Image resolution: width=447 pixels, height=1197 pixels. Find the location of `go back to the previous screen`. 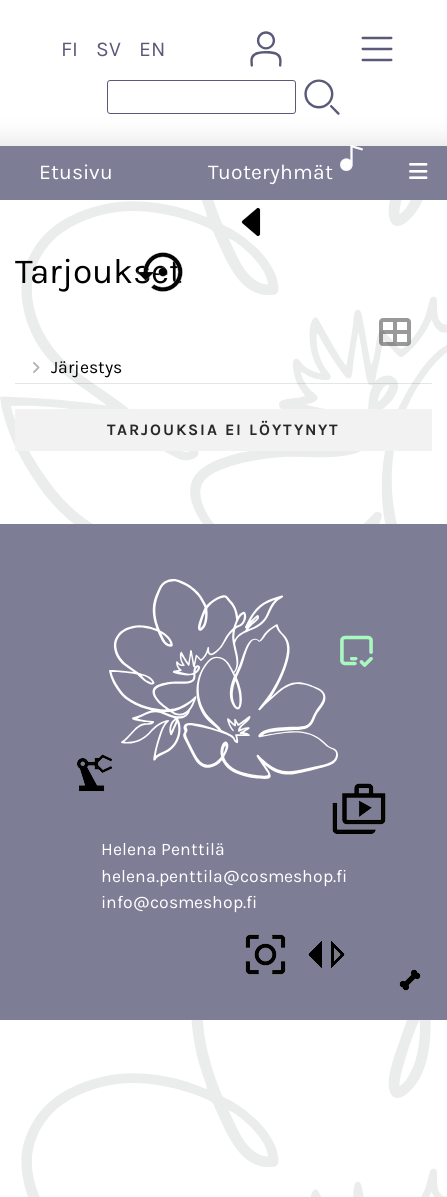

go back to the previous screen is located at coordinates (251, 222).